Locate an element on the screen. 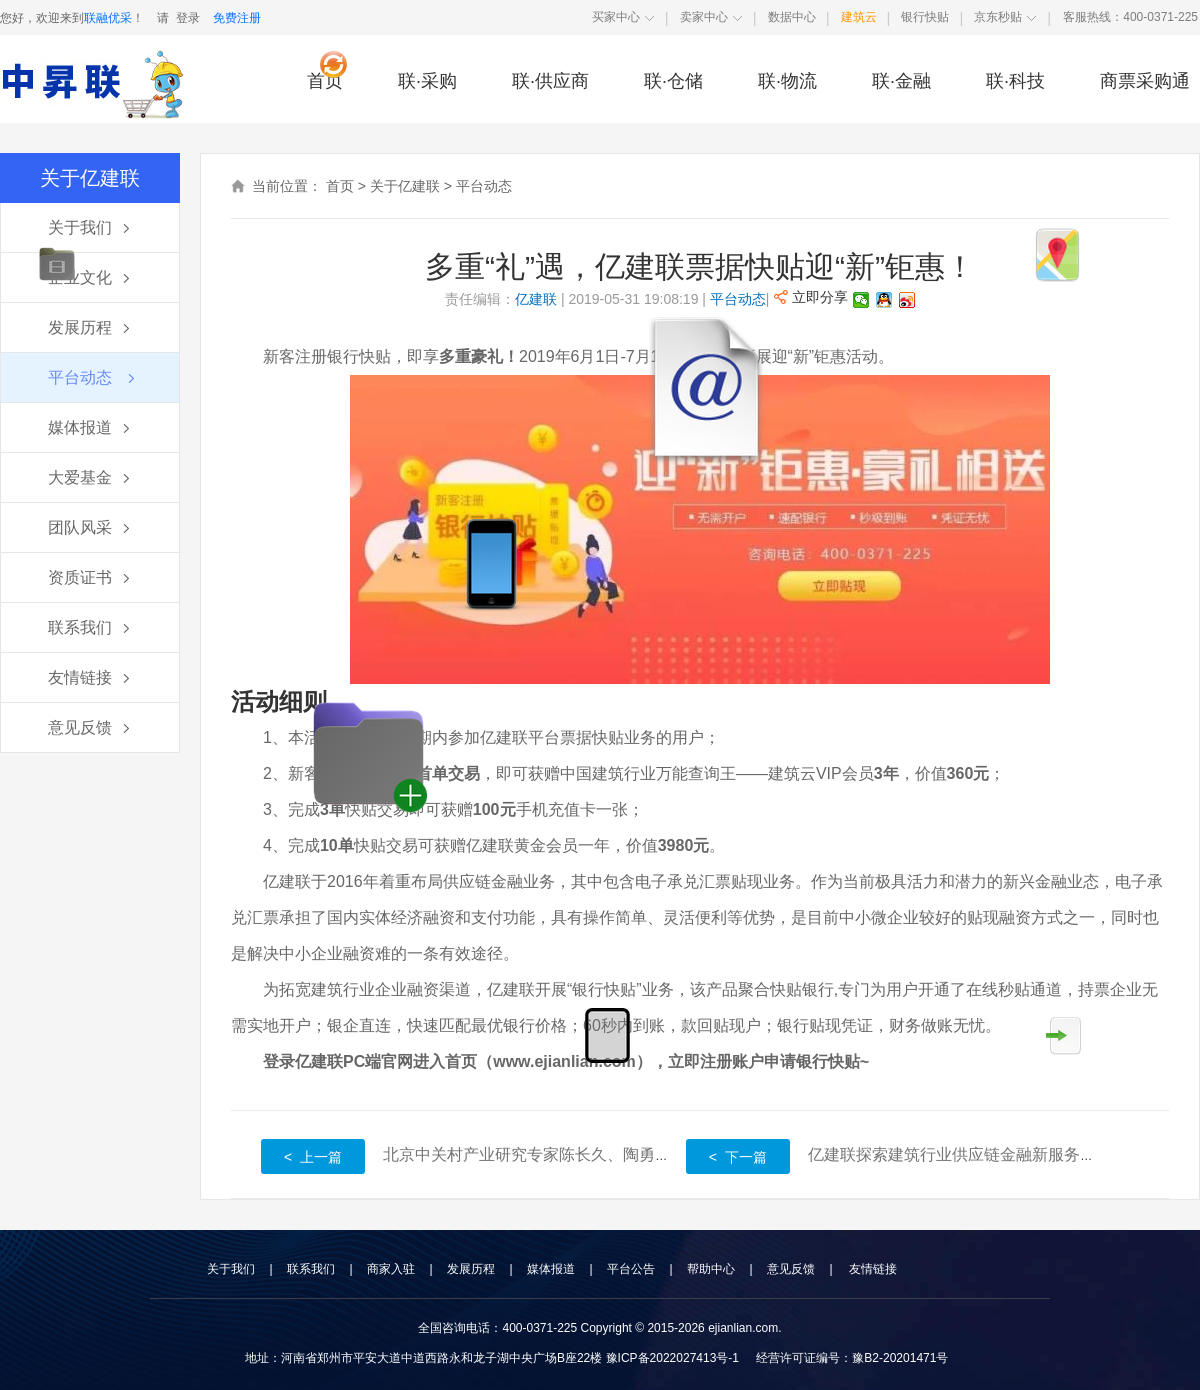 This screenshot has height=1390, width=1200. open your videos folder is located at coordinates (57, 264).